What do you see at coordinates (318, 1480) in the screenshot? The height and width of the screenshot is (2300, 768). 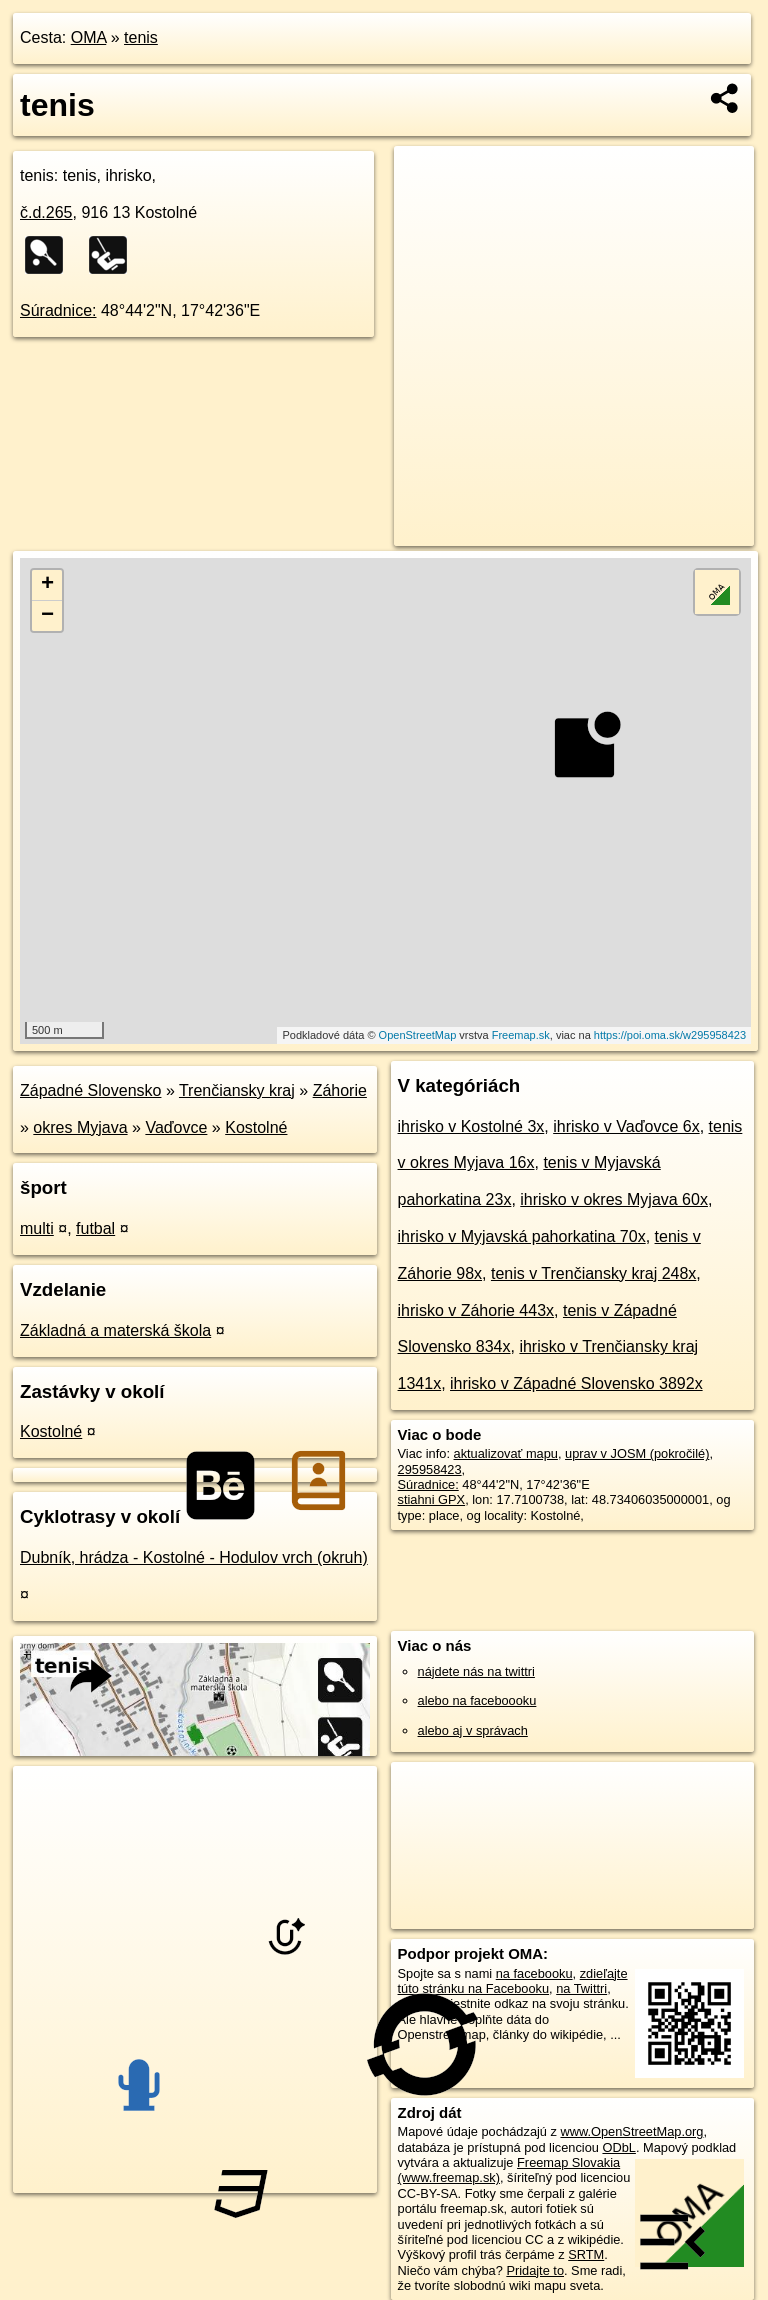 I see `open your contacts book` at bounding box center [318, 1480].